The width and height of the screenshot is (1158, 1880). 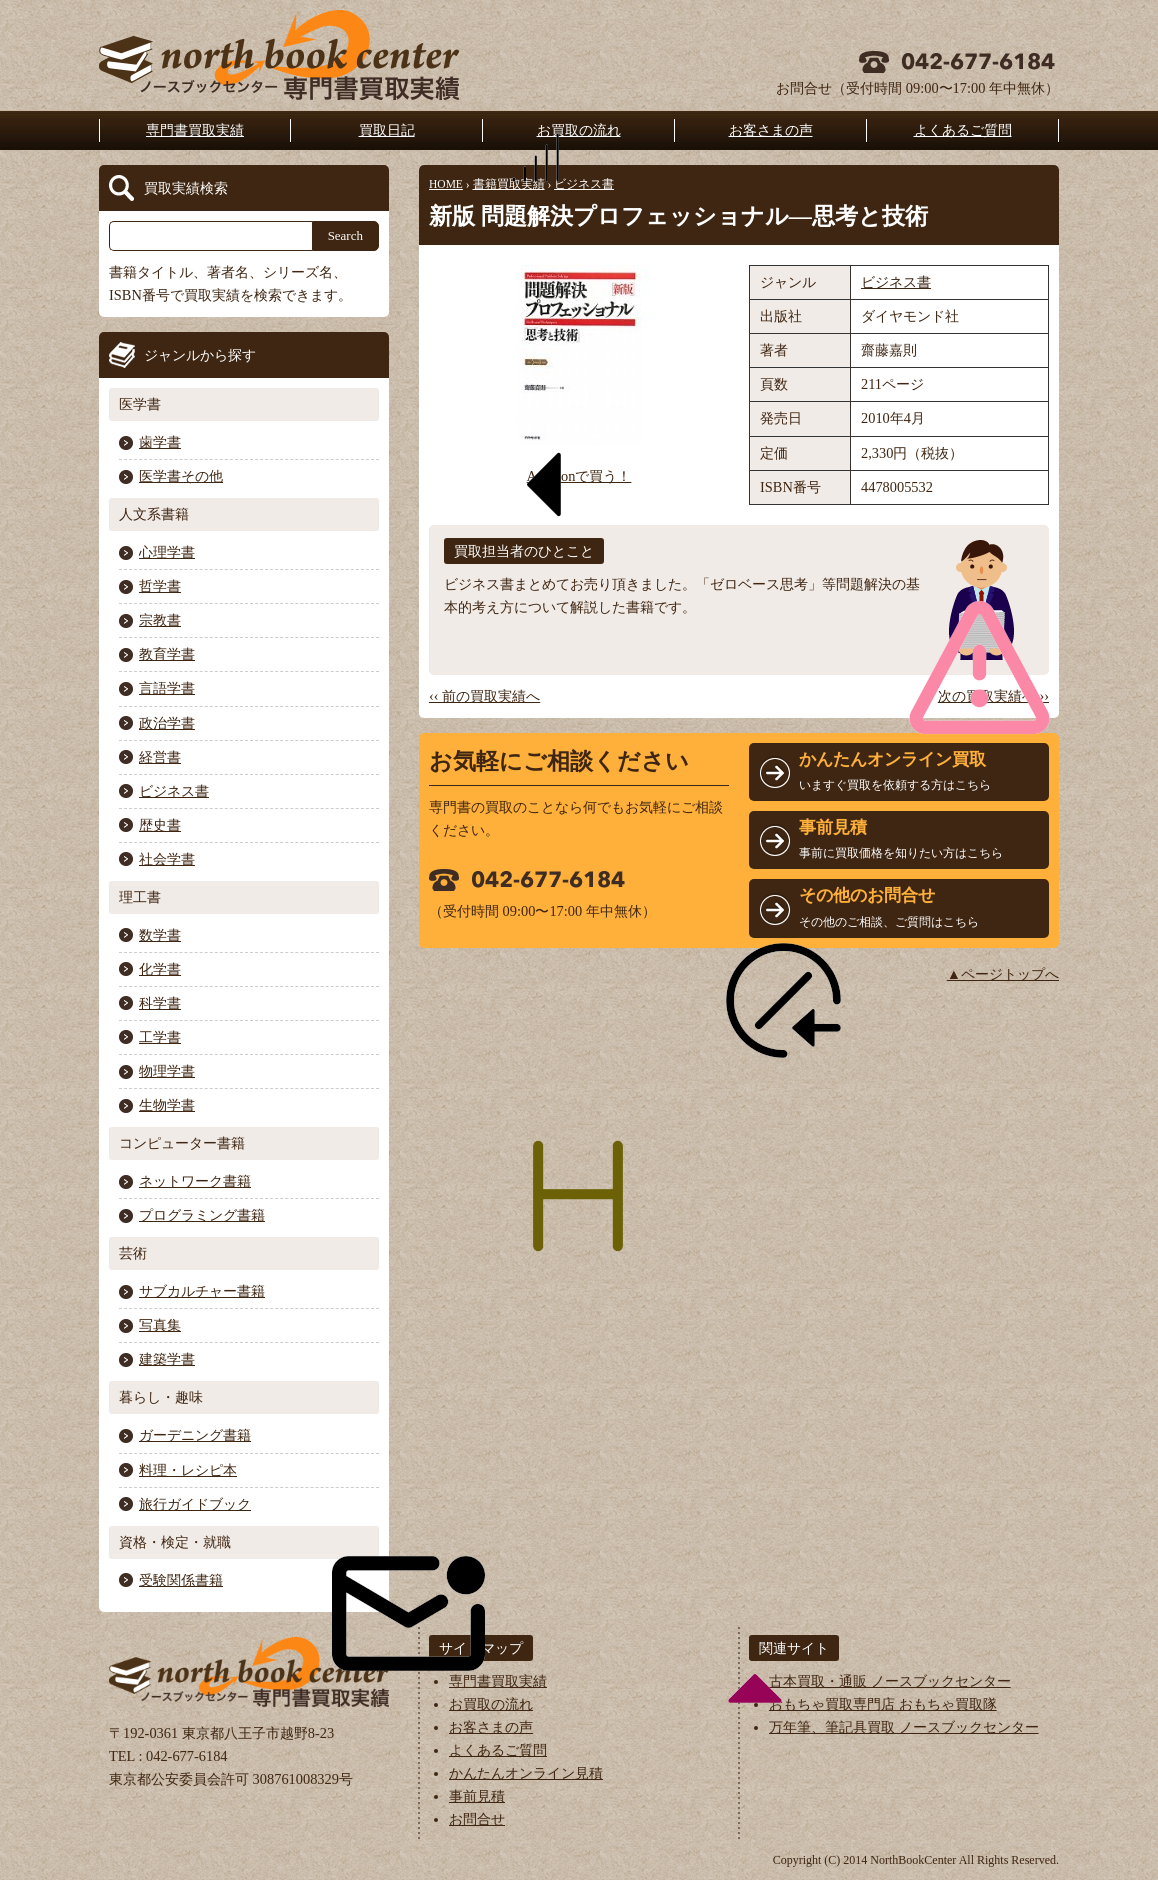 What do you see at coordinates (538, 161) in the screenshot?
I see `indicates full cellular signal strength` at bounding box center [538, 161].